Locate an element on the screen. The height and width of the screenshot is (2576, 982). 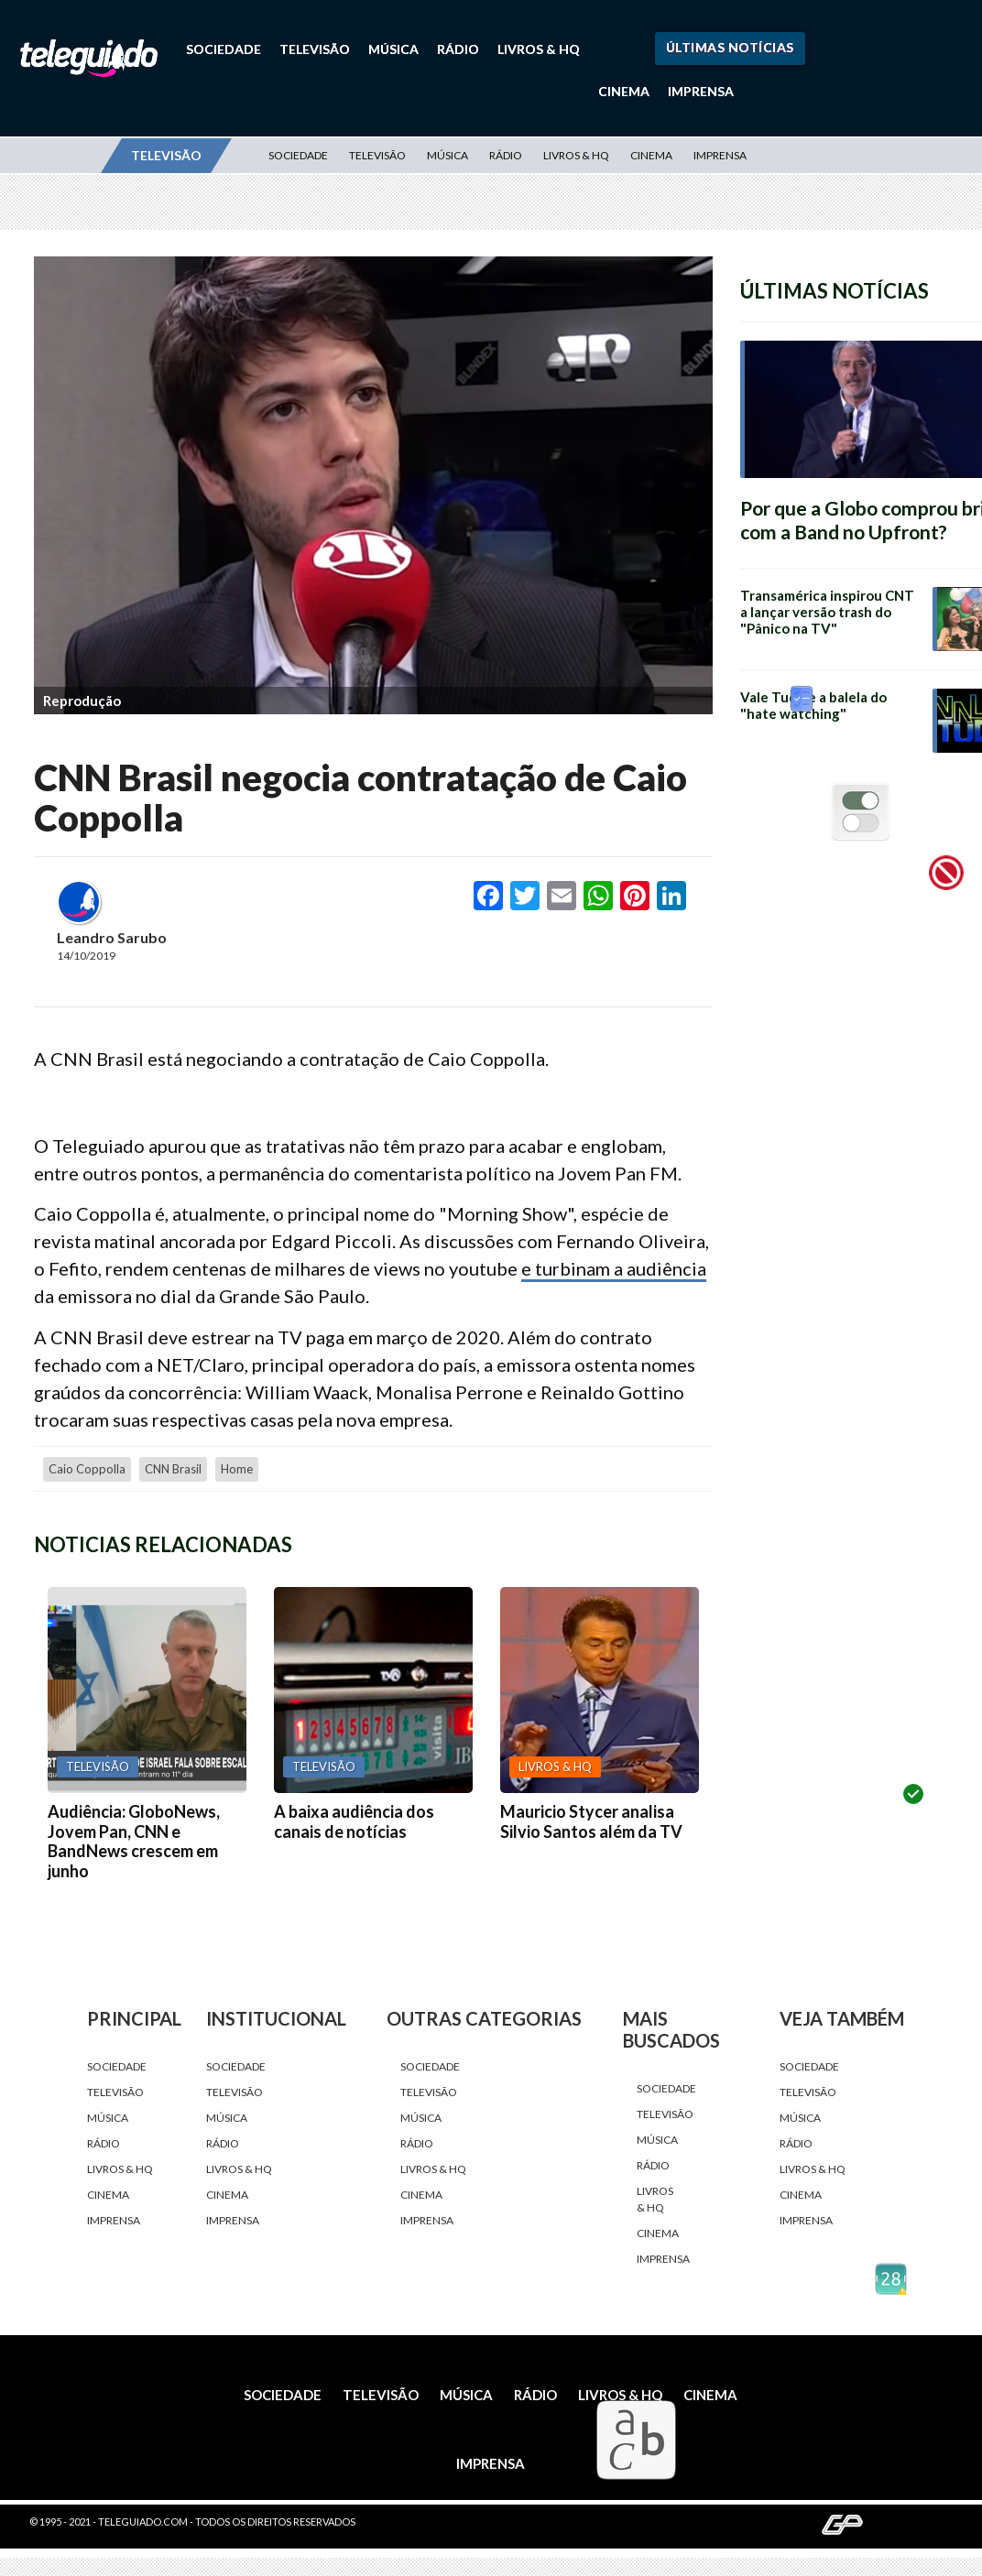
indicates an upcoming appointment or event is located at coordinates (890, 2278).